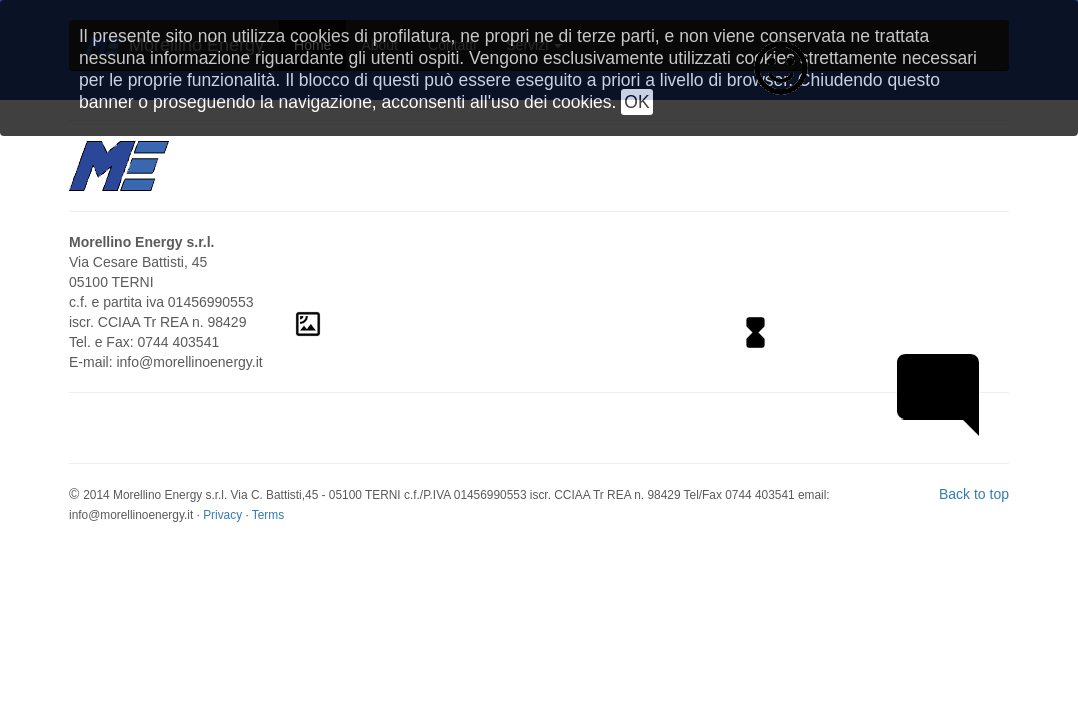  What do you see at coordinates (755, 332) in the screenshot?
I see `indicates a process is loading or in progress` at bounding box center [755, 332].